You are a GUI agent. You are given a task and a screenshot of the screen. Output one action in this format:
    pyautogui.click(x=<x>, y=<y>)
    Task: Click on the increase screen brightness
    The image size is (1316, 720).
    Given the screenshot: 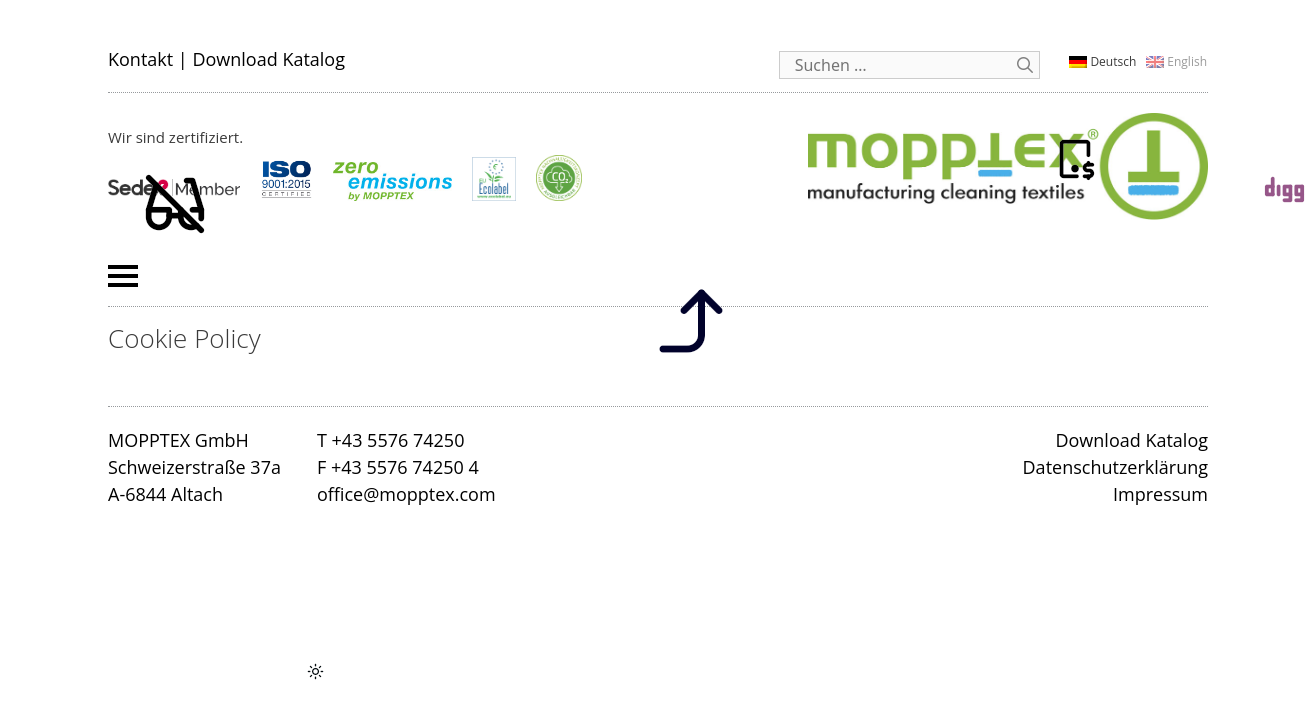 What is the action you would take?
    pyautogui.click(x=315, y=671)
    